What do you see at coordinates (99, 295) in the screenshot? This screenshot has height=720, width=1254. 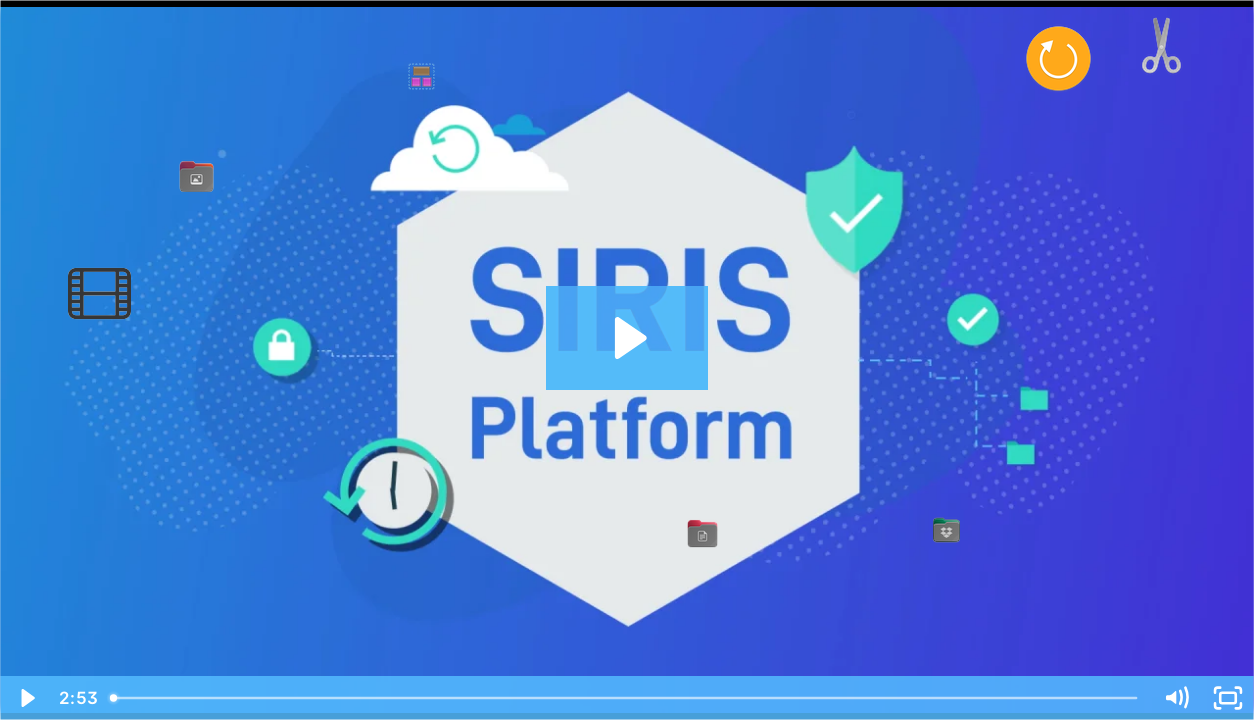 I see `open video player application` at bounding box center [99, 295].